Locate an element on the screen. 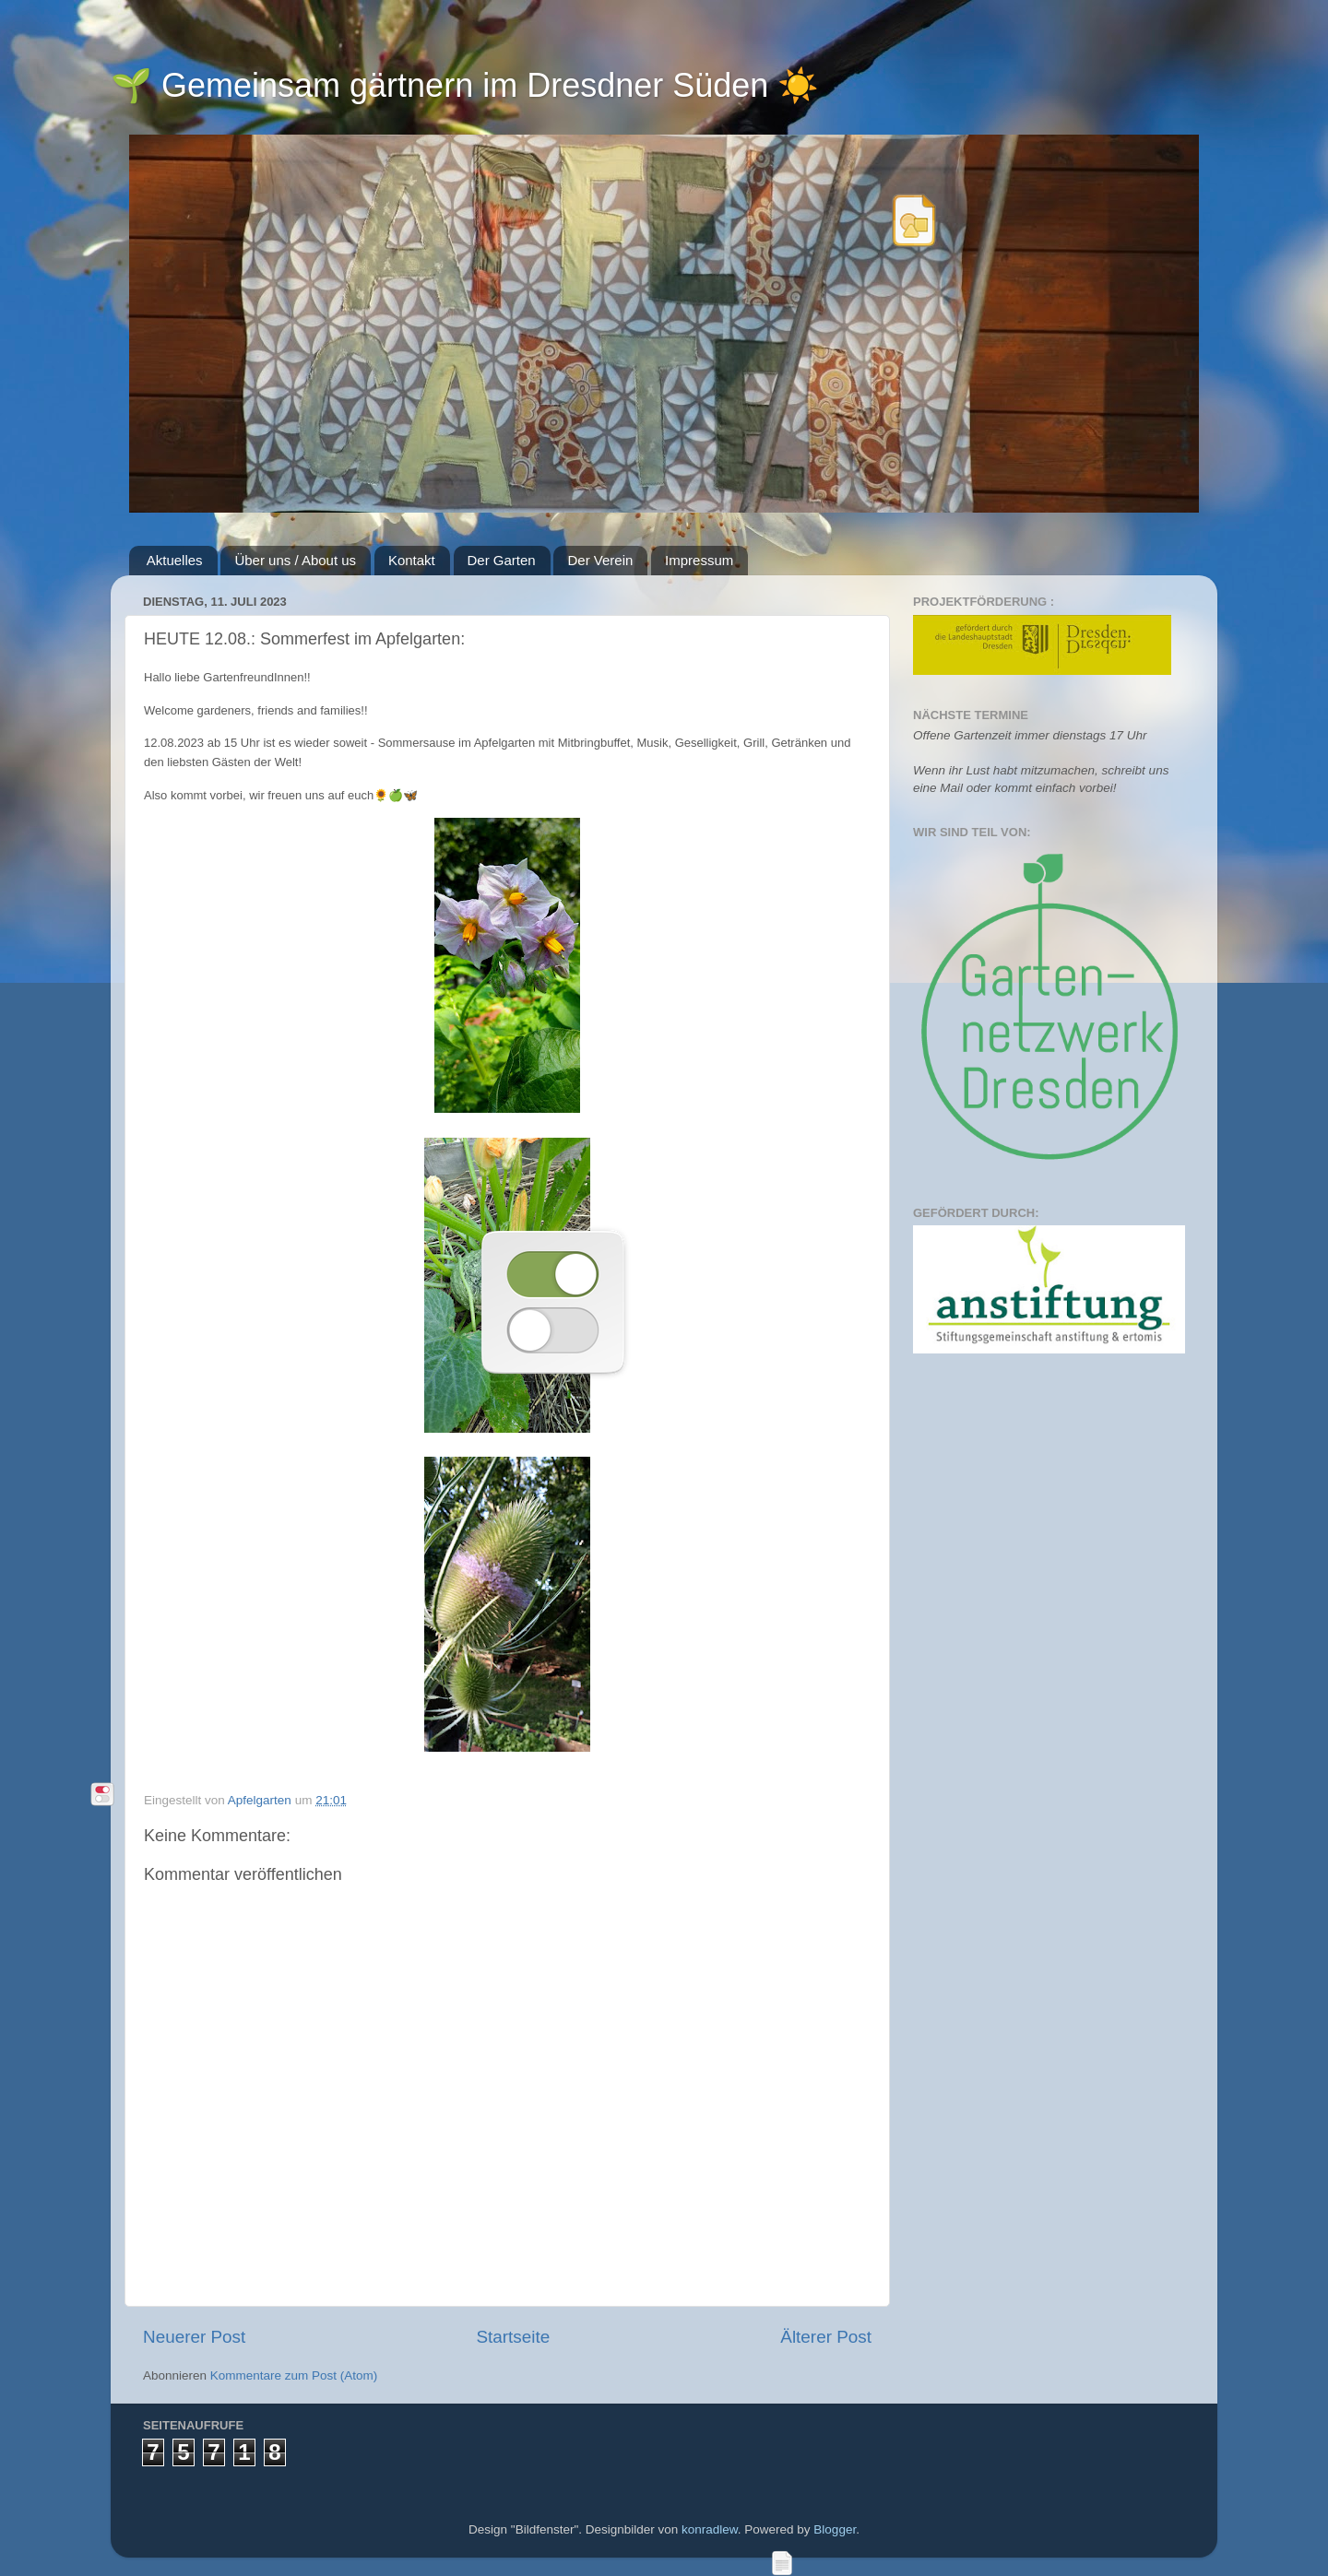 Image resolution: width=1328 pixels, height=2576 pixels. open gnome tweaks settings is located at coordinates (552, 1302).